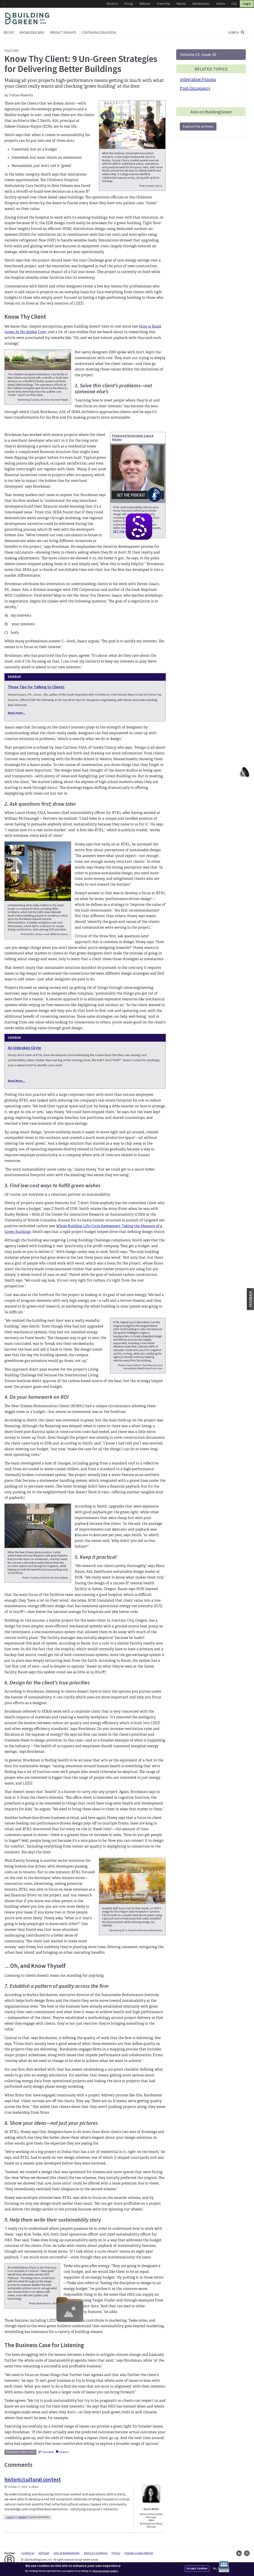  I want to click on open Seamly2D pattern drafting application, so click(139, 526).